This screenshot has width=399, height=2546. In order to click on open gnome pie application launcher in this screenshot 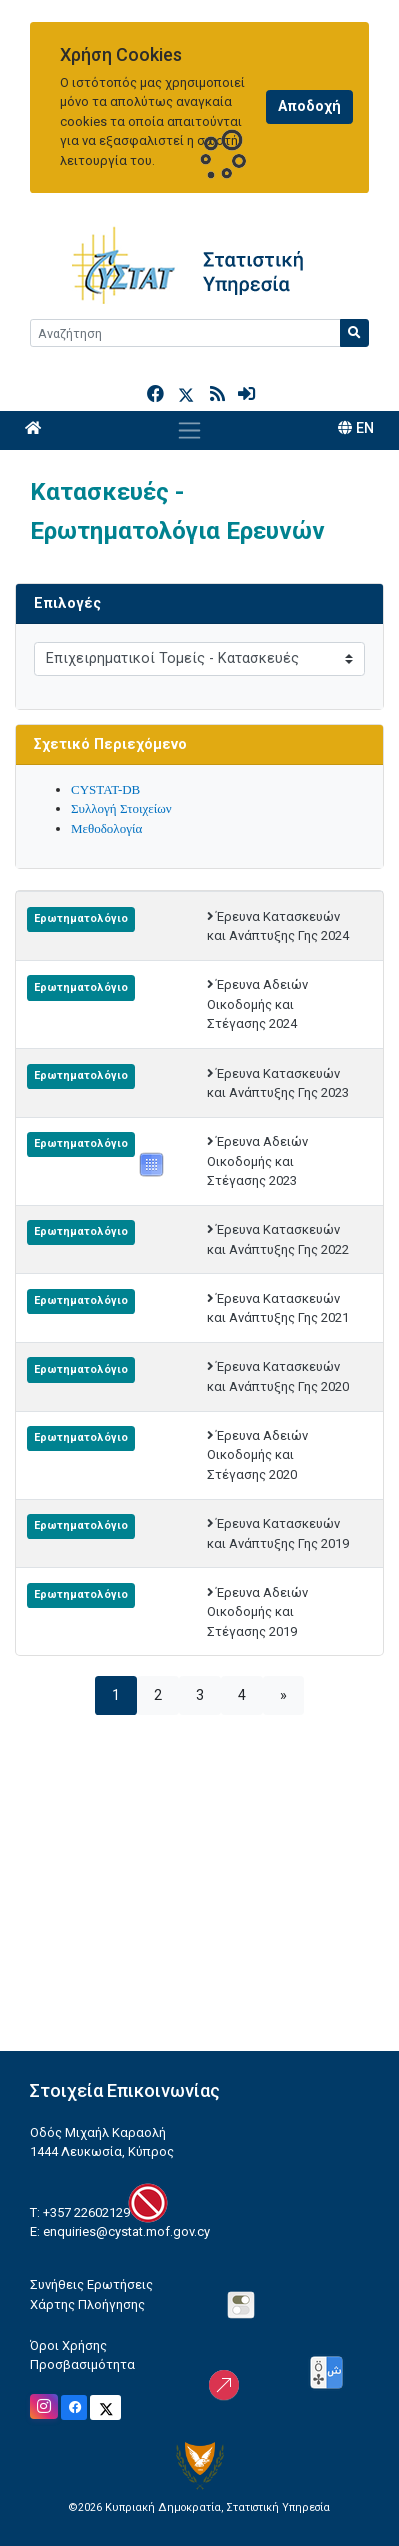, I will do `click(225, 154)`.